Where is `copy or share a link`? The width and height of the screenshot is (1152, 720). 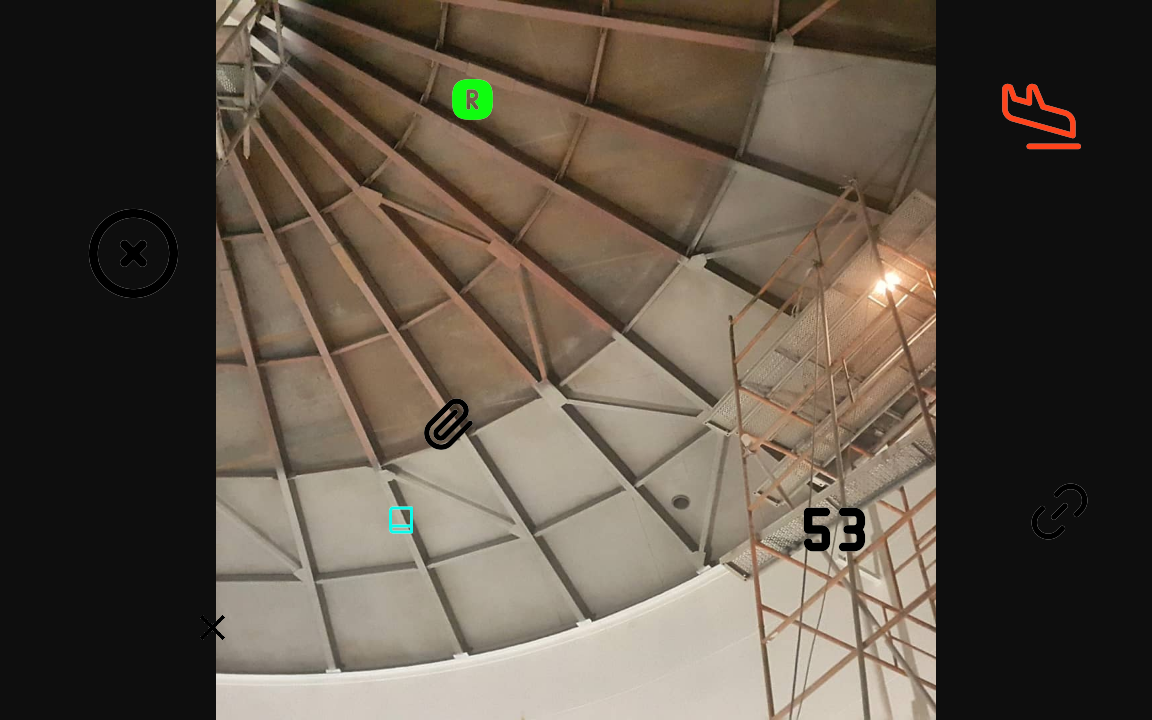
copy or share a link is located at coordinates (1059, 511).